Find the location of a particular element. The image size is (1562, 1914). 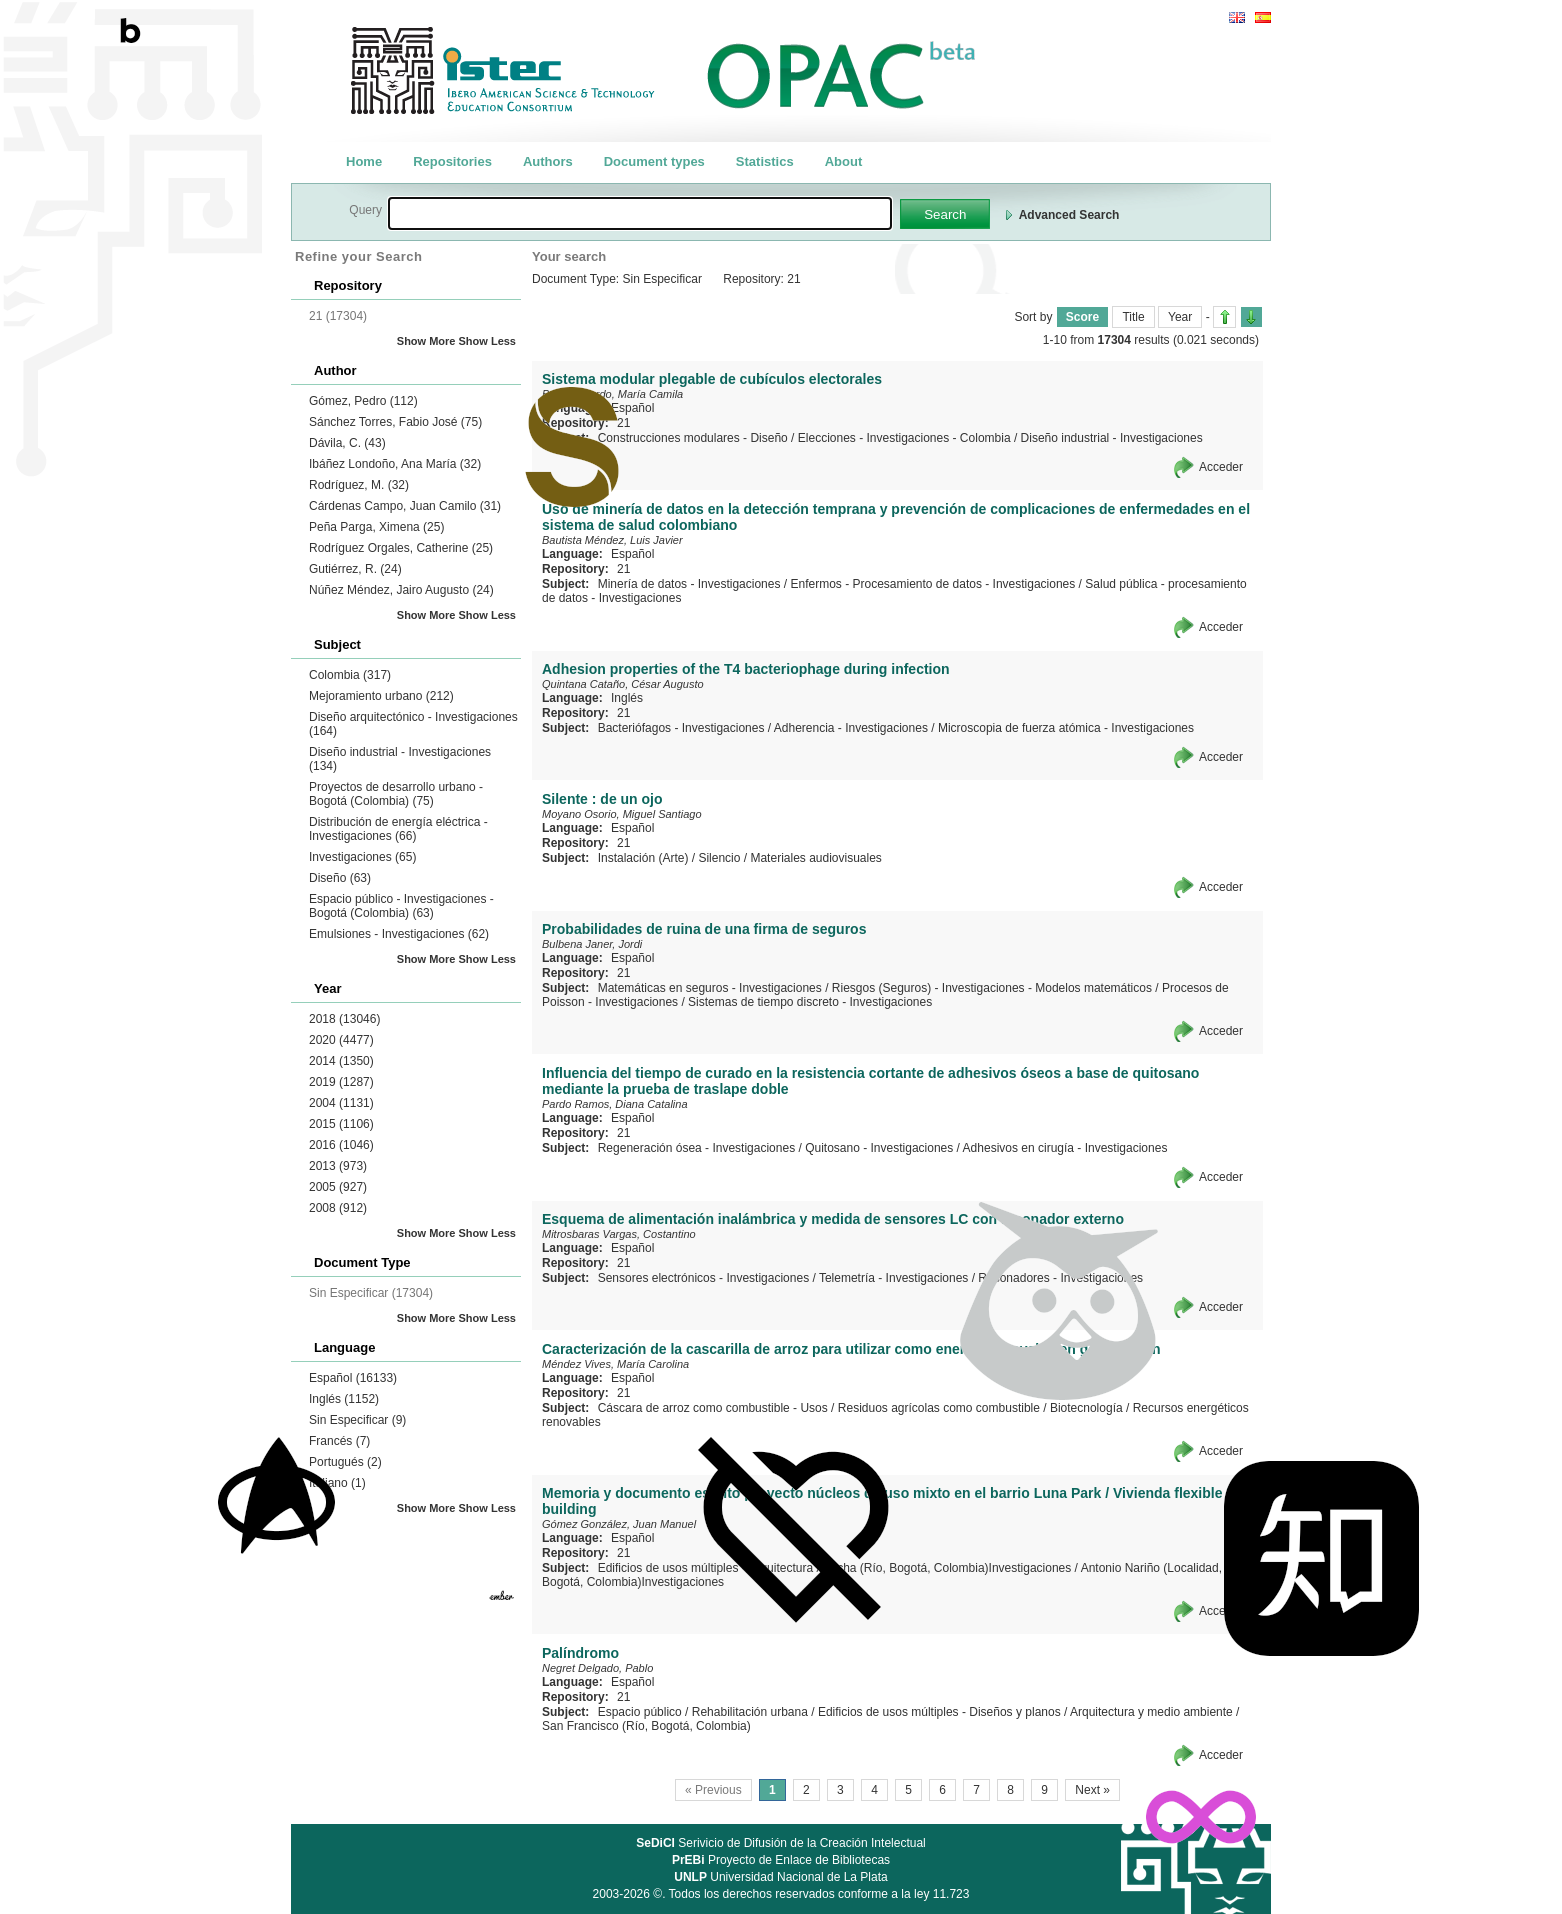

open hootsuite social media management app is located at coordinates (1059, 1301).